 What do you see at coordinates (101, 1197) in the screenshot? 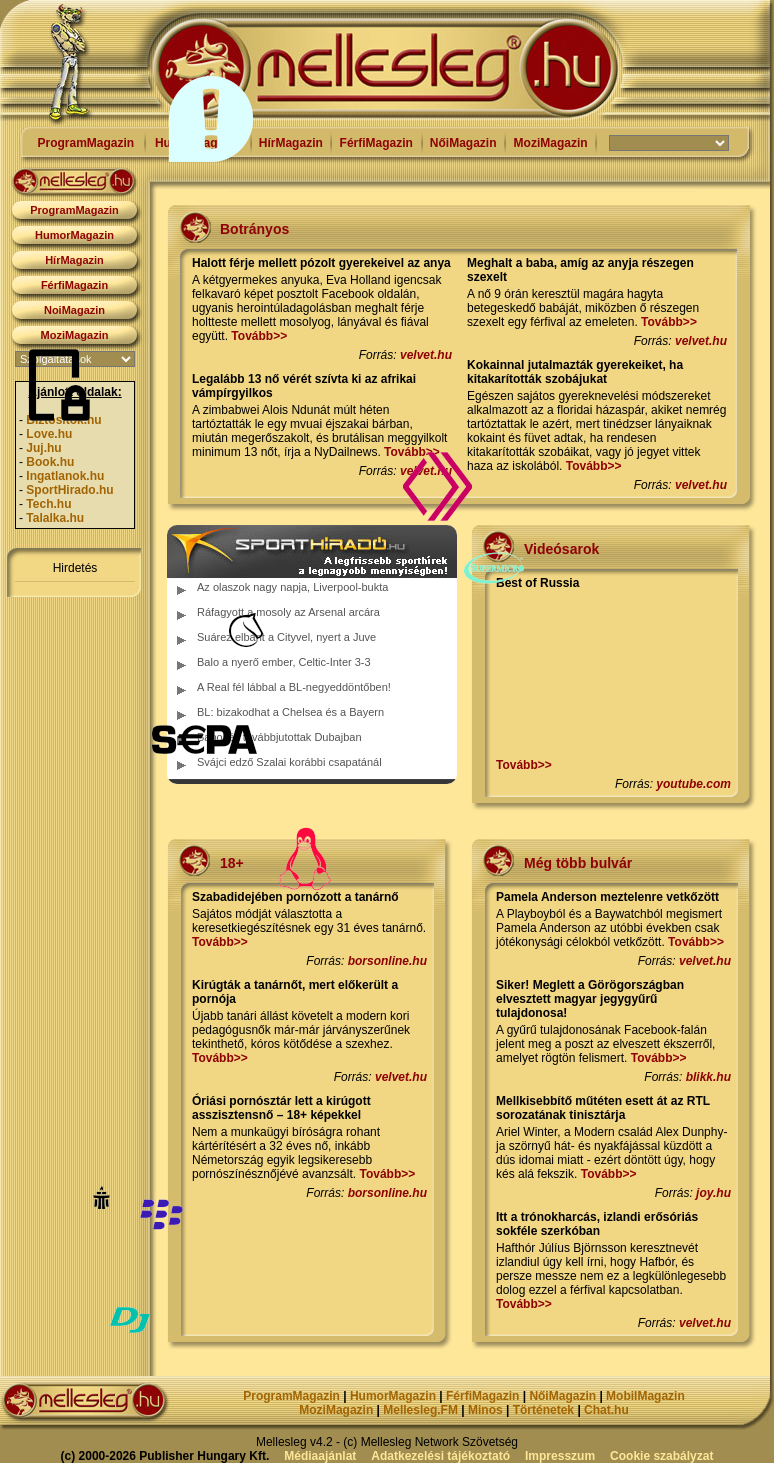
I see `visit Red Candle Games website or store page` at bounding box center [101, 1197].